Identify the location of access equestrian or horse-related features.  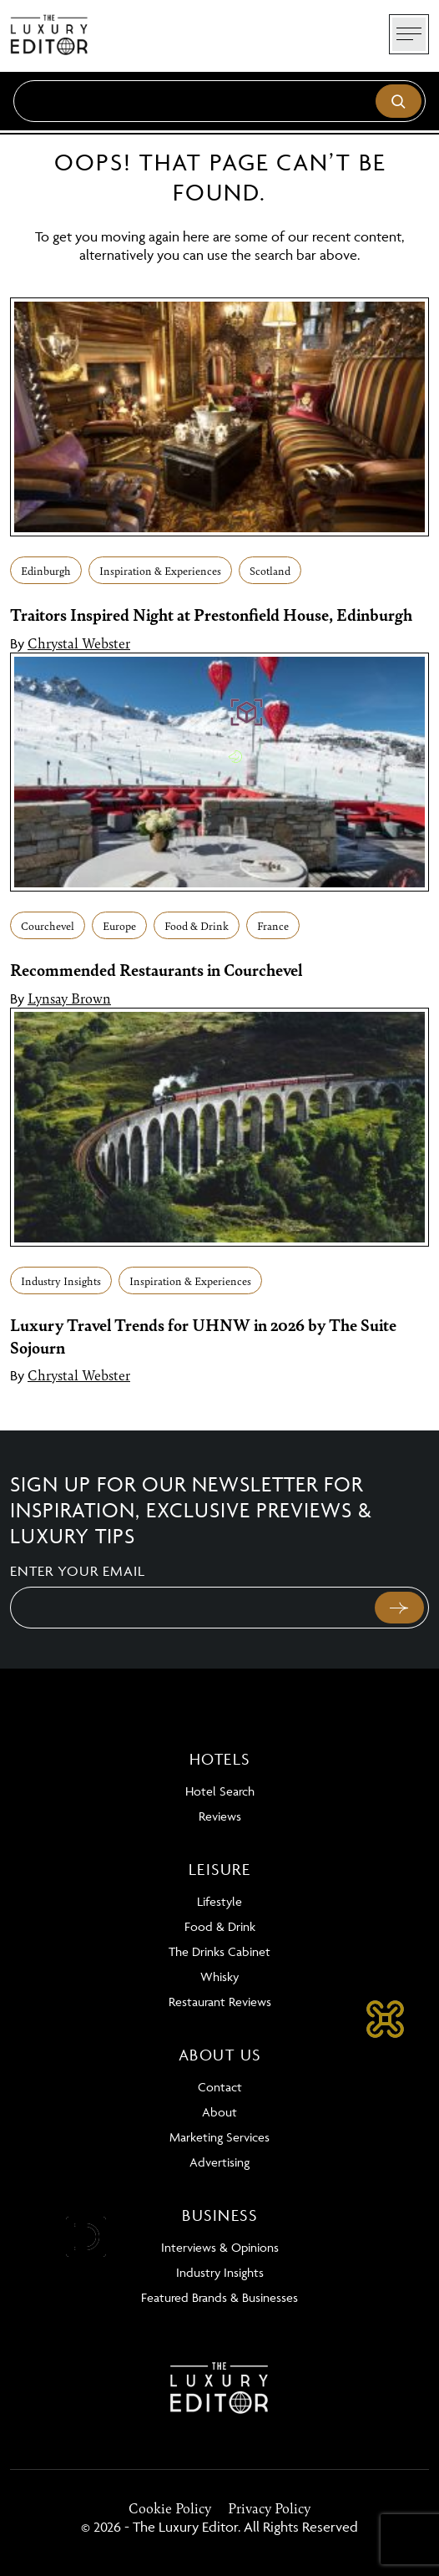
(235, 756).